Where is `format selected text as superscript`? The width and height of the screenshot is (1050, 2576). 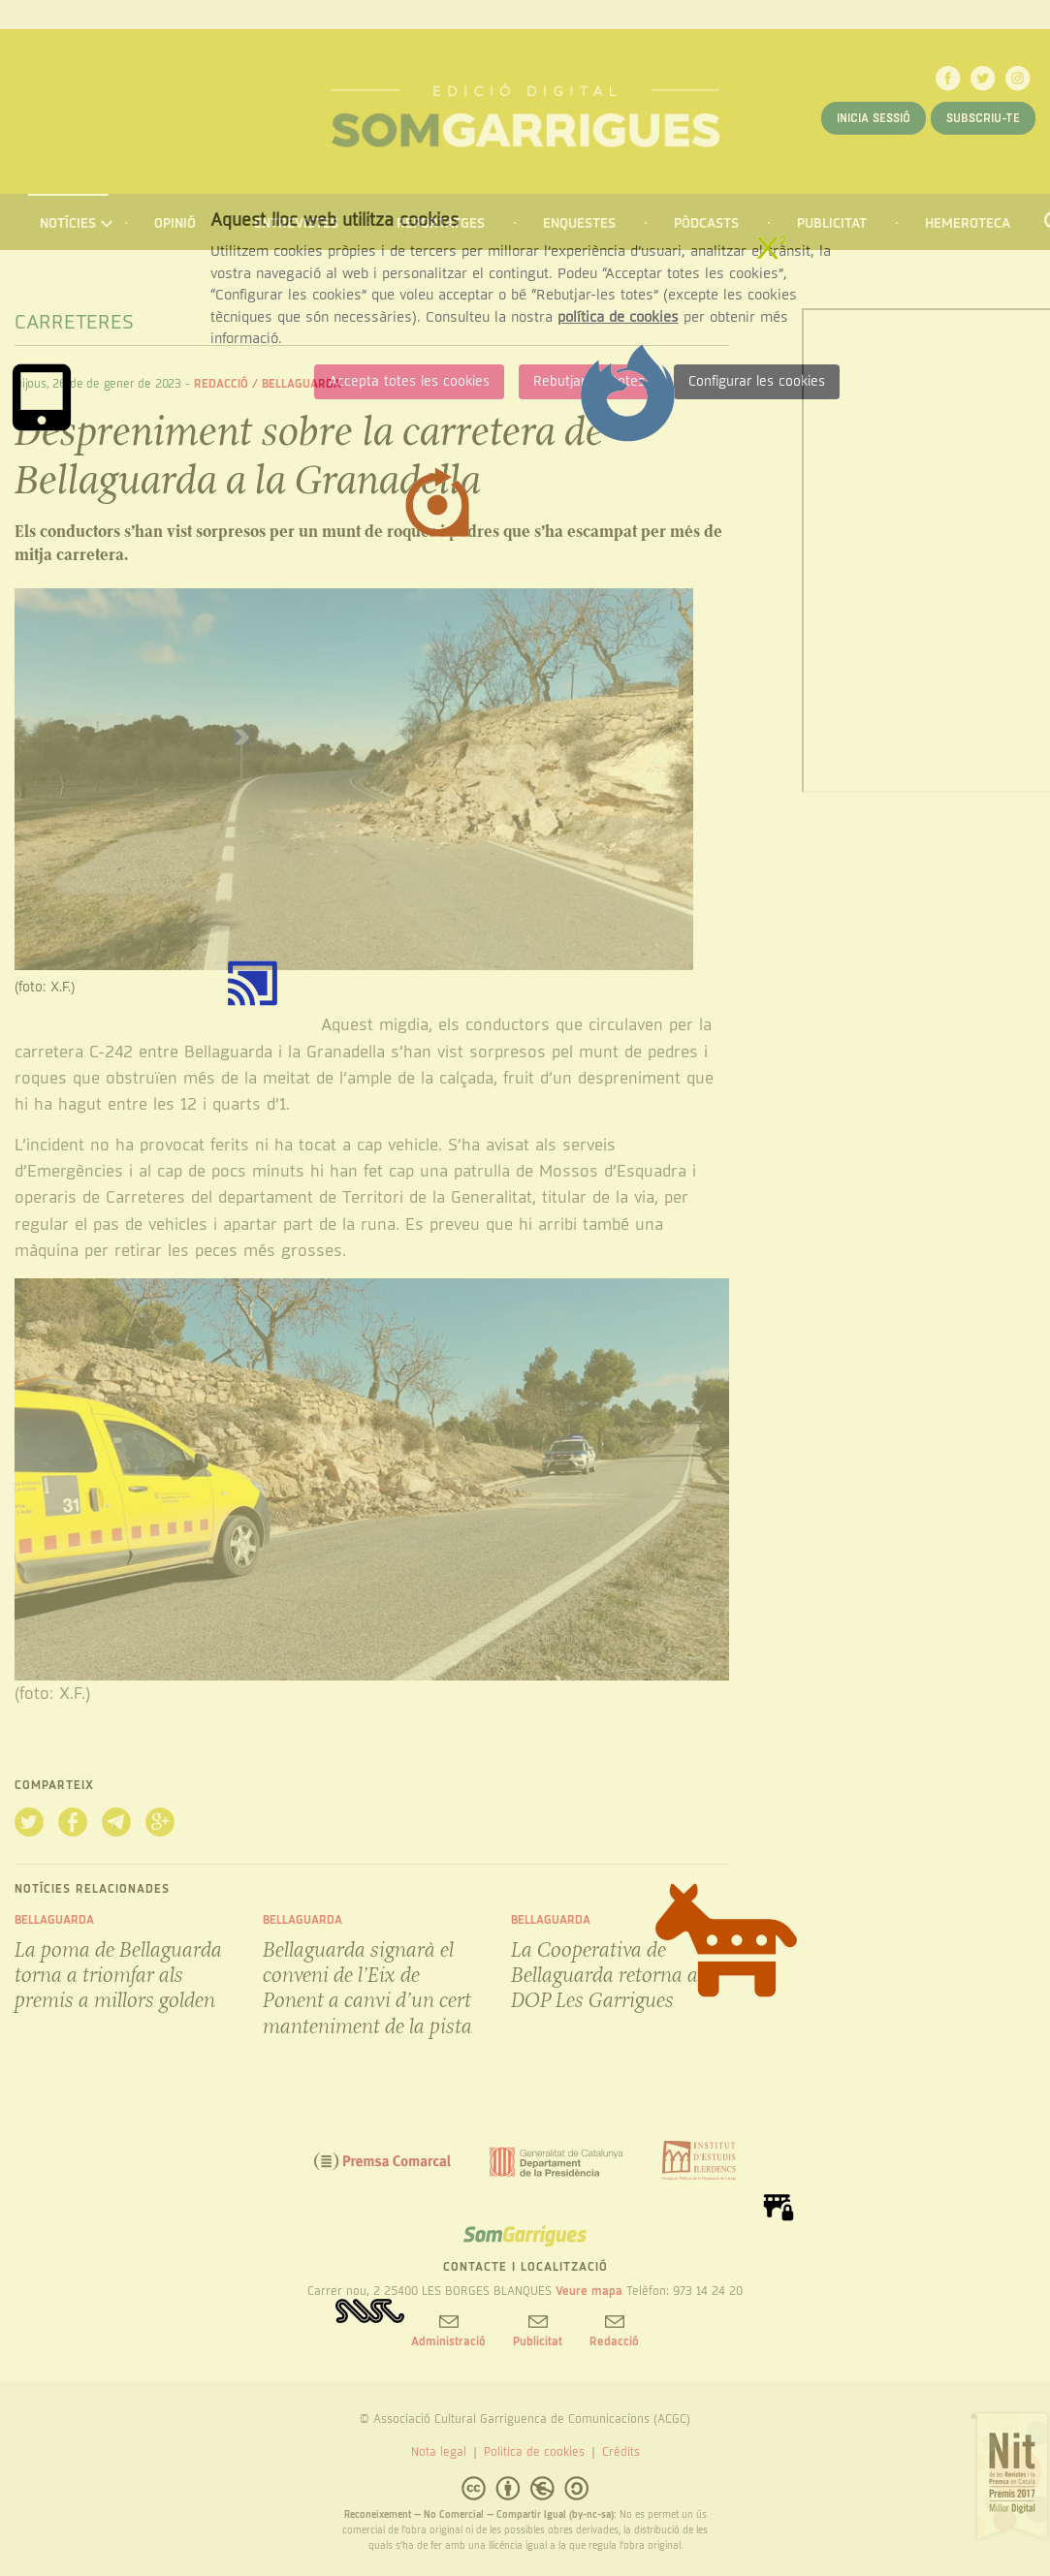
format selected text as superscript is located at coordinates (770, 247).